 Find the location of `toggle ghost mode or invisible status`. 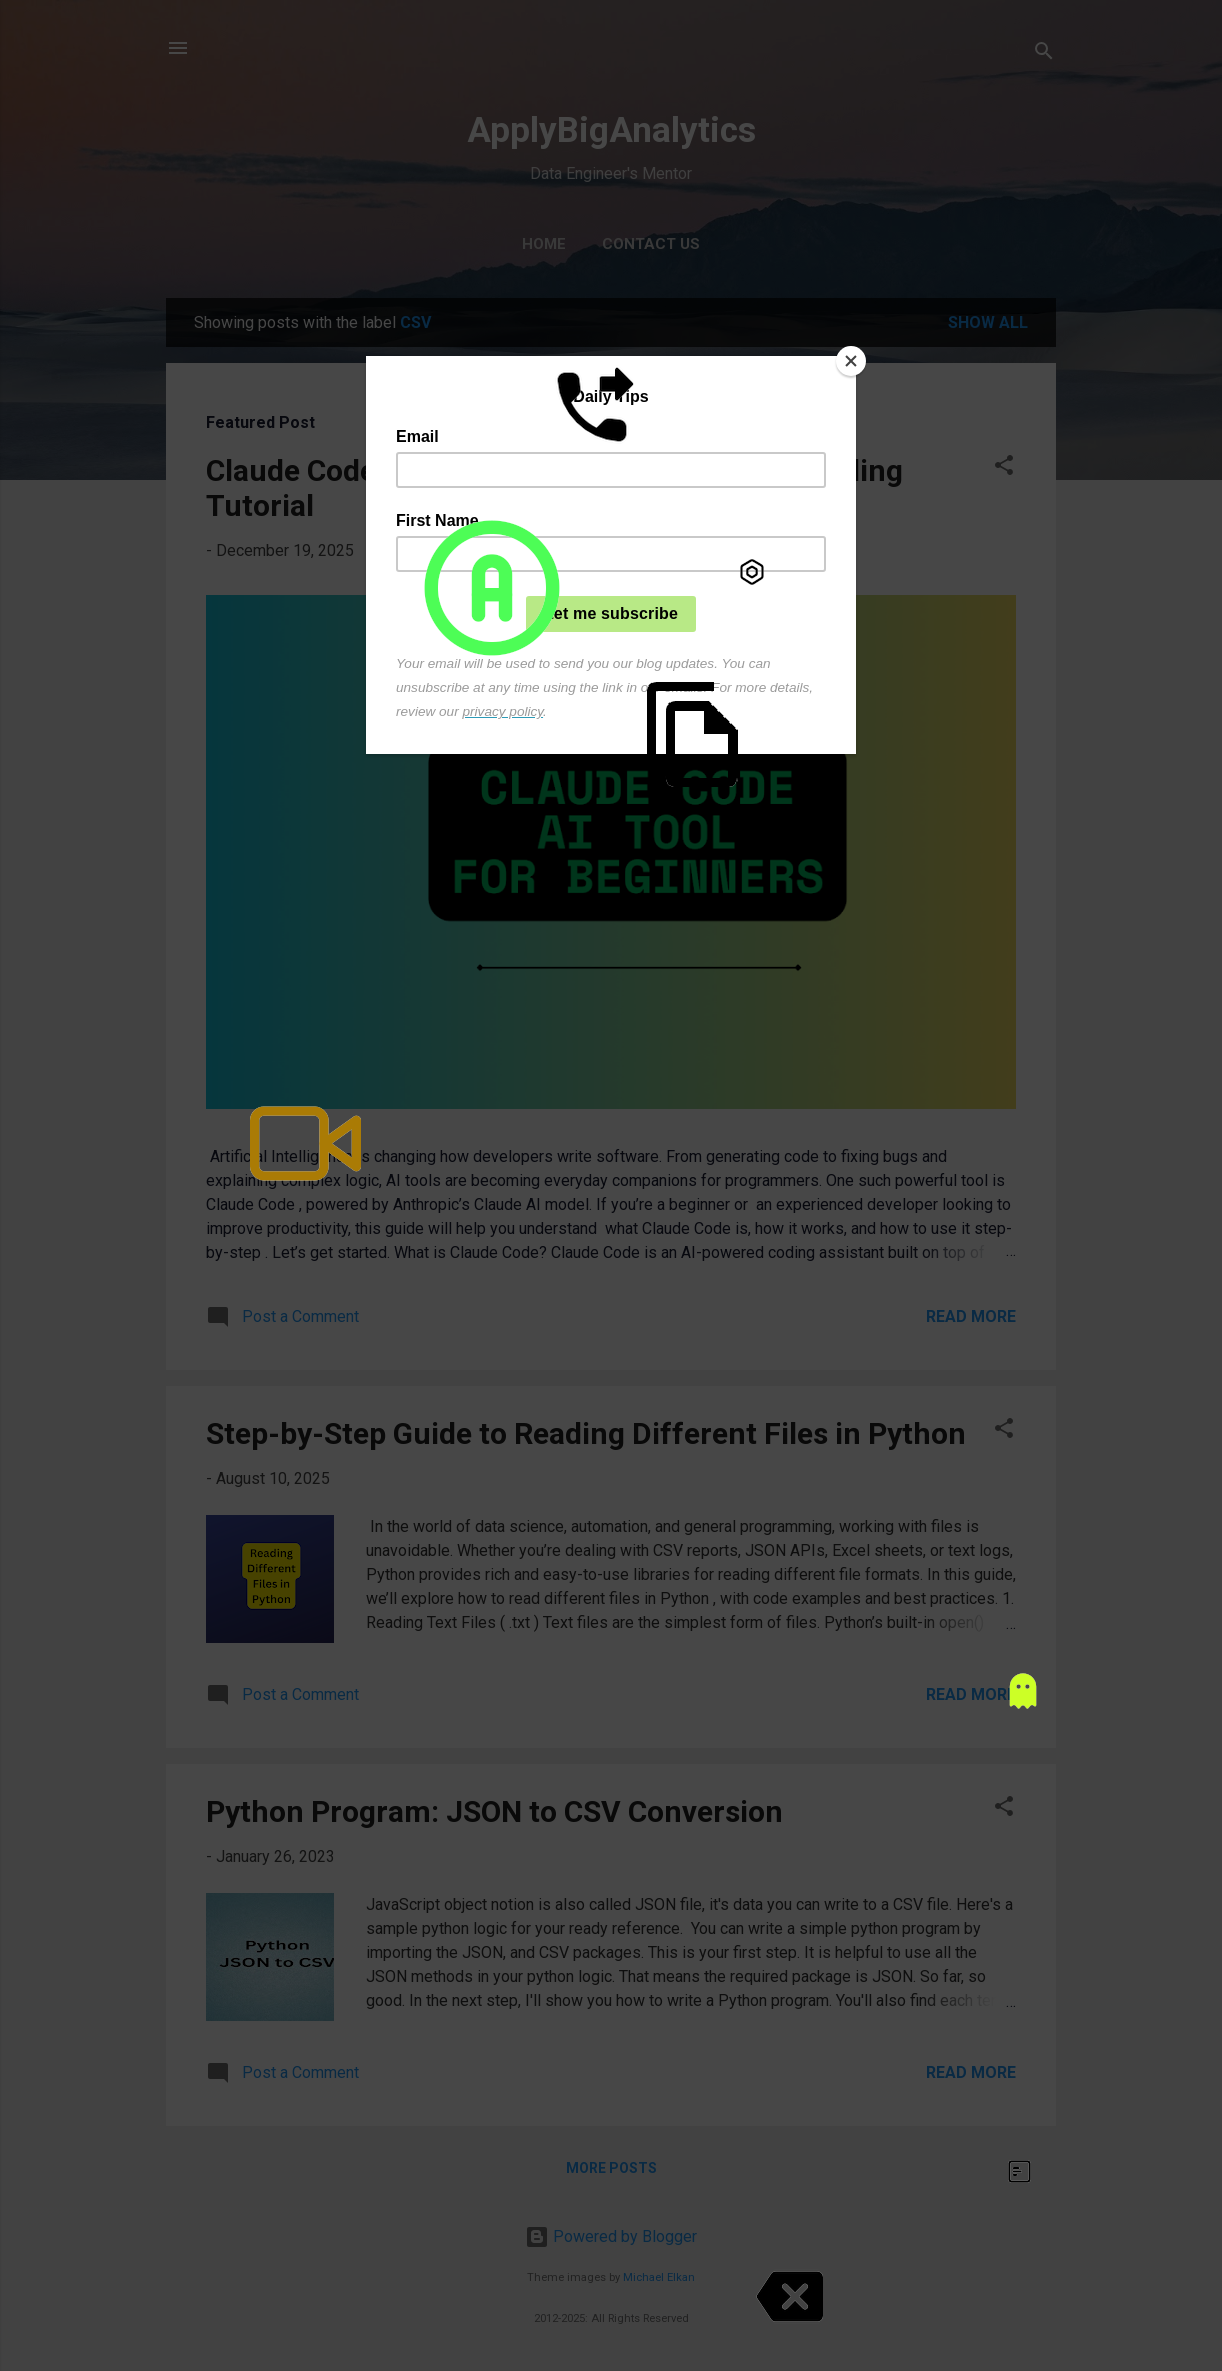

toggle ghost mode or invisible status is located at coordinates (1023, 1691).